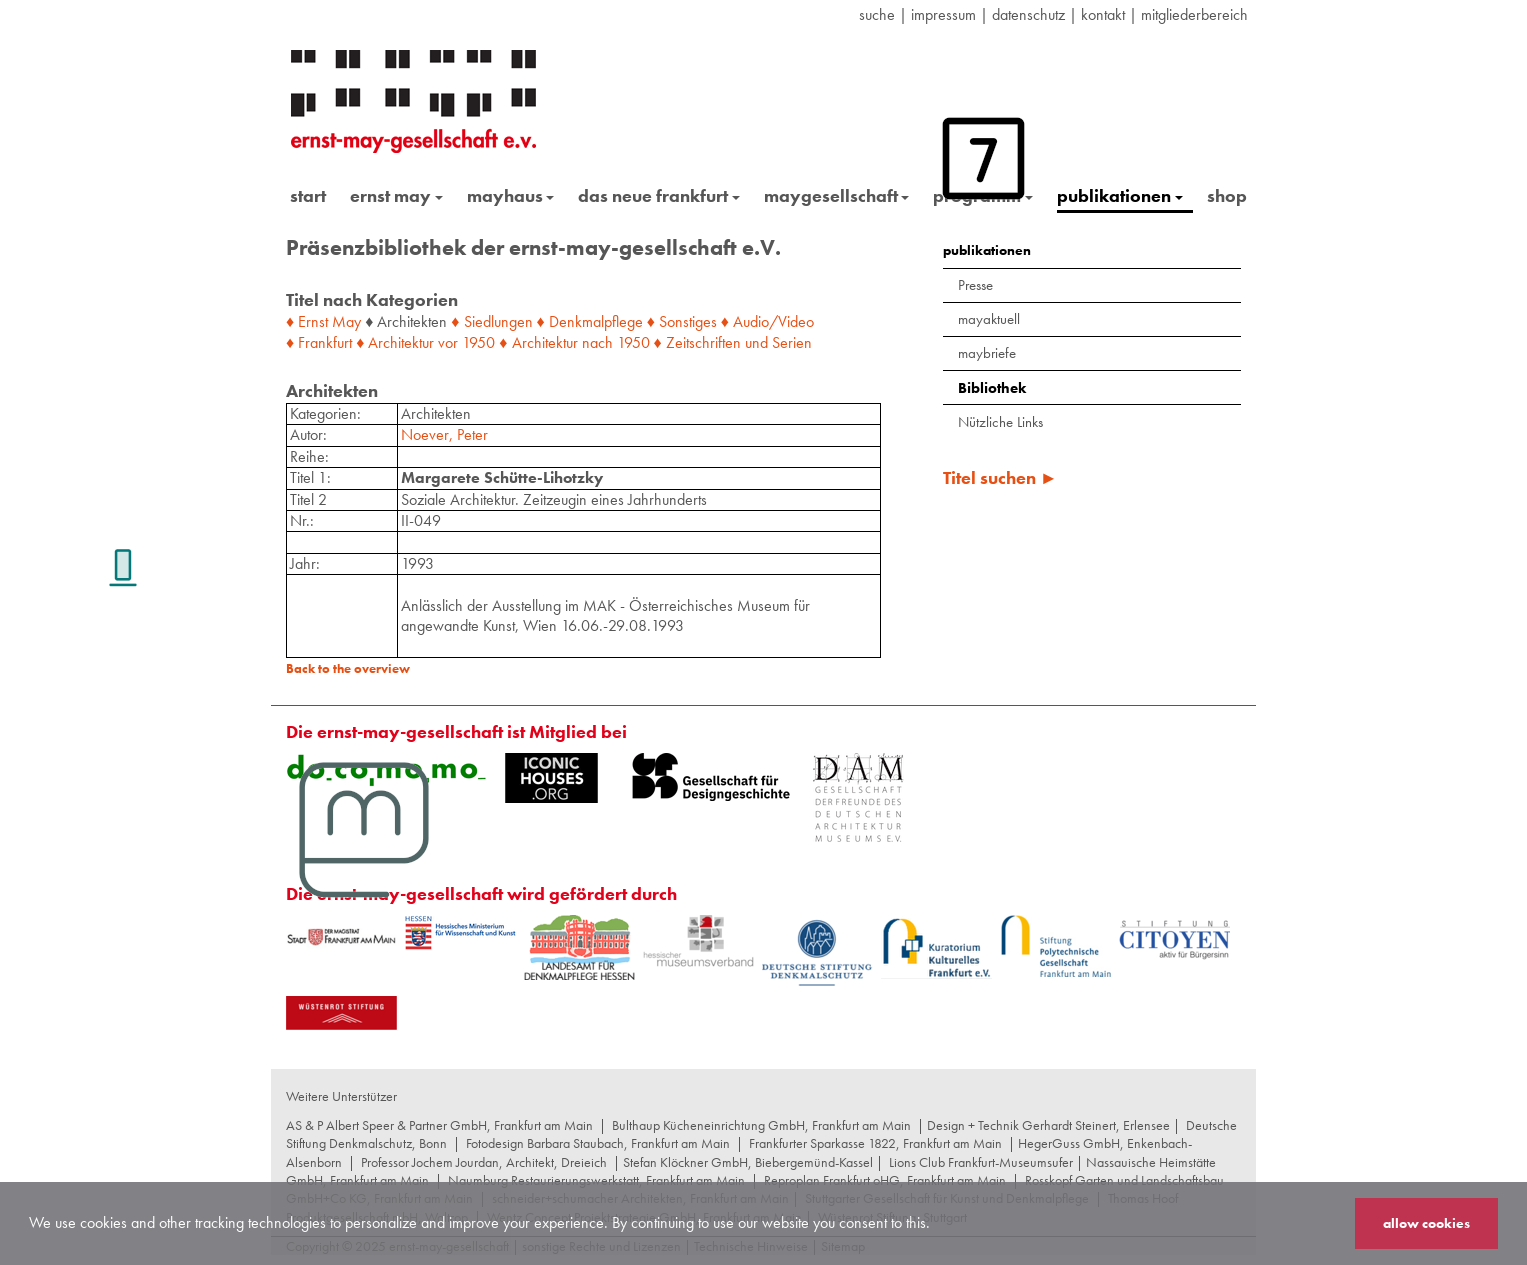 This screenshot has height=1265, width=1527. What do you see at coordinates (364, 827) in the screenshot?
I see `open mastodon app` at bounding box center [364, 827].